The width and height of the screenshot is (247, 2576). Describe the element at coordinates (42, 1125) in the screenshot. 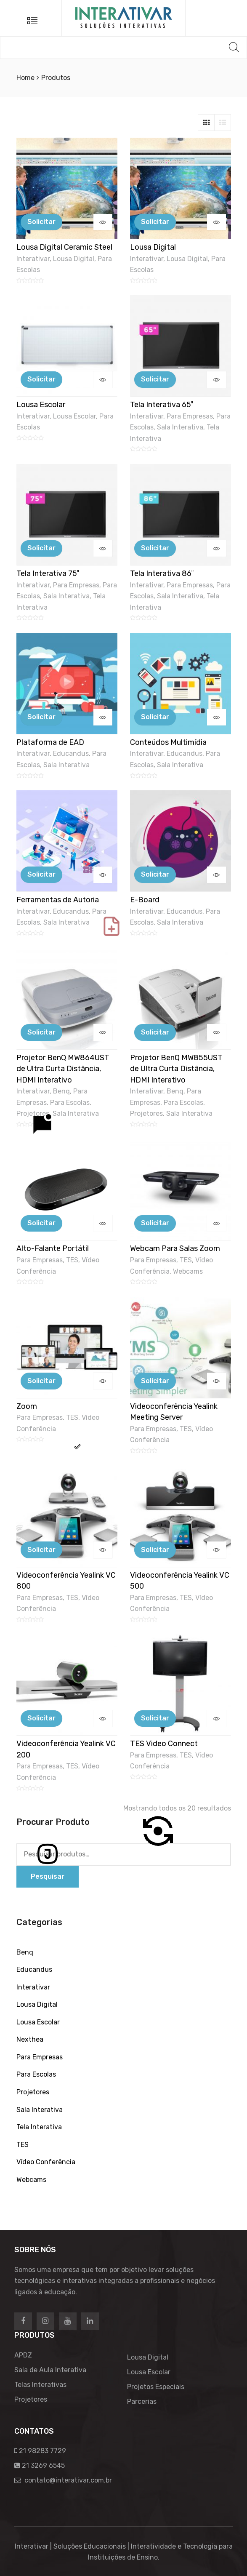

I see `indicates unread messages in chat` at that location.